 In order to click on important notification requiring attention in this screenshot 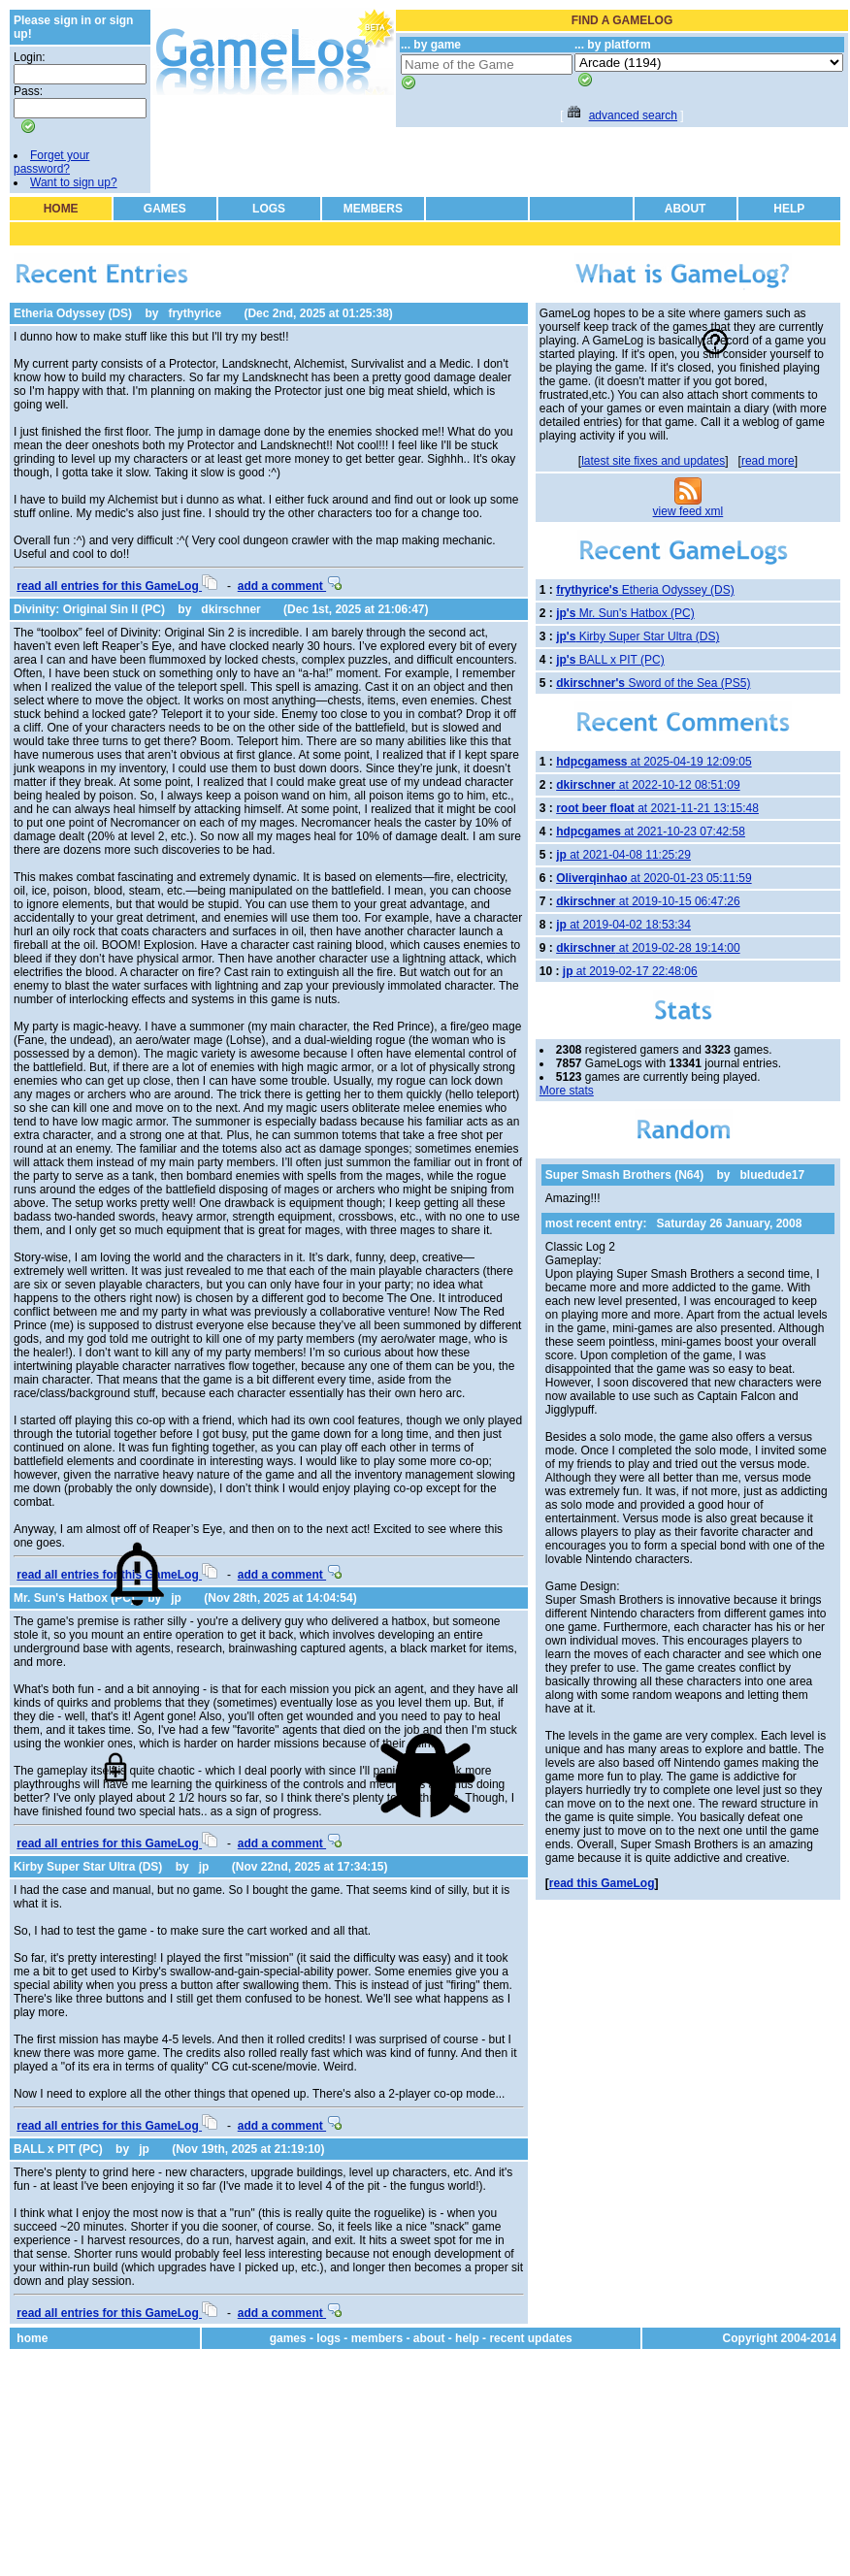, I will do `click(137, 1573)`.